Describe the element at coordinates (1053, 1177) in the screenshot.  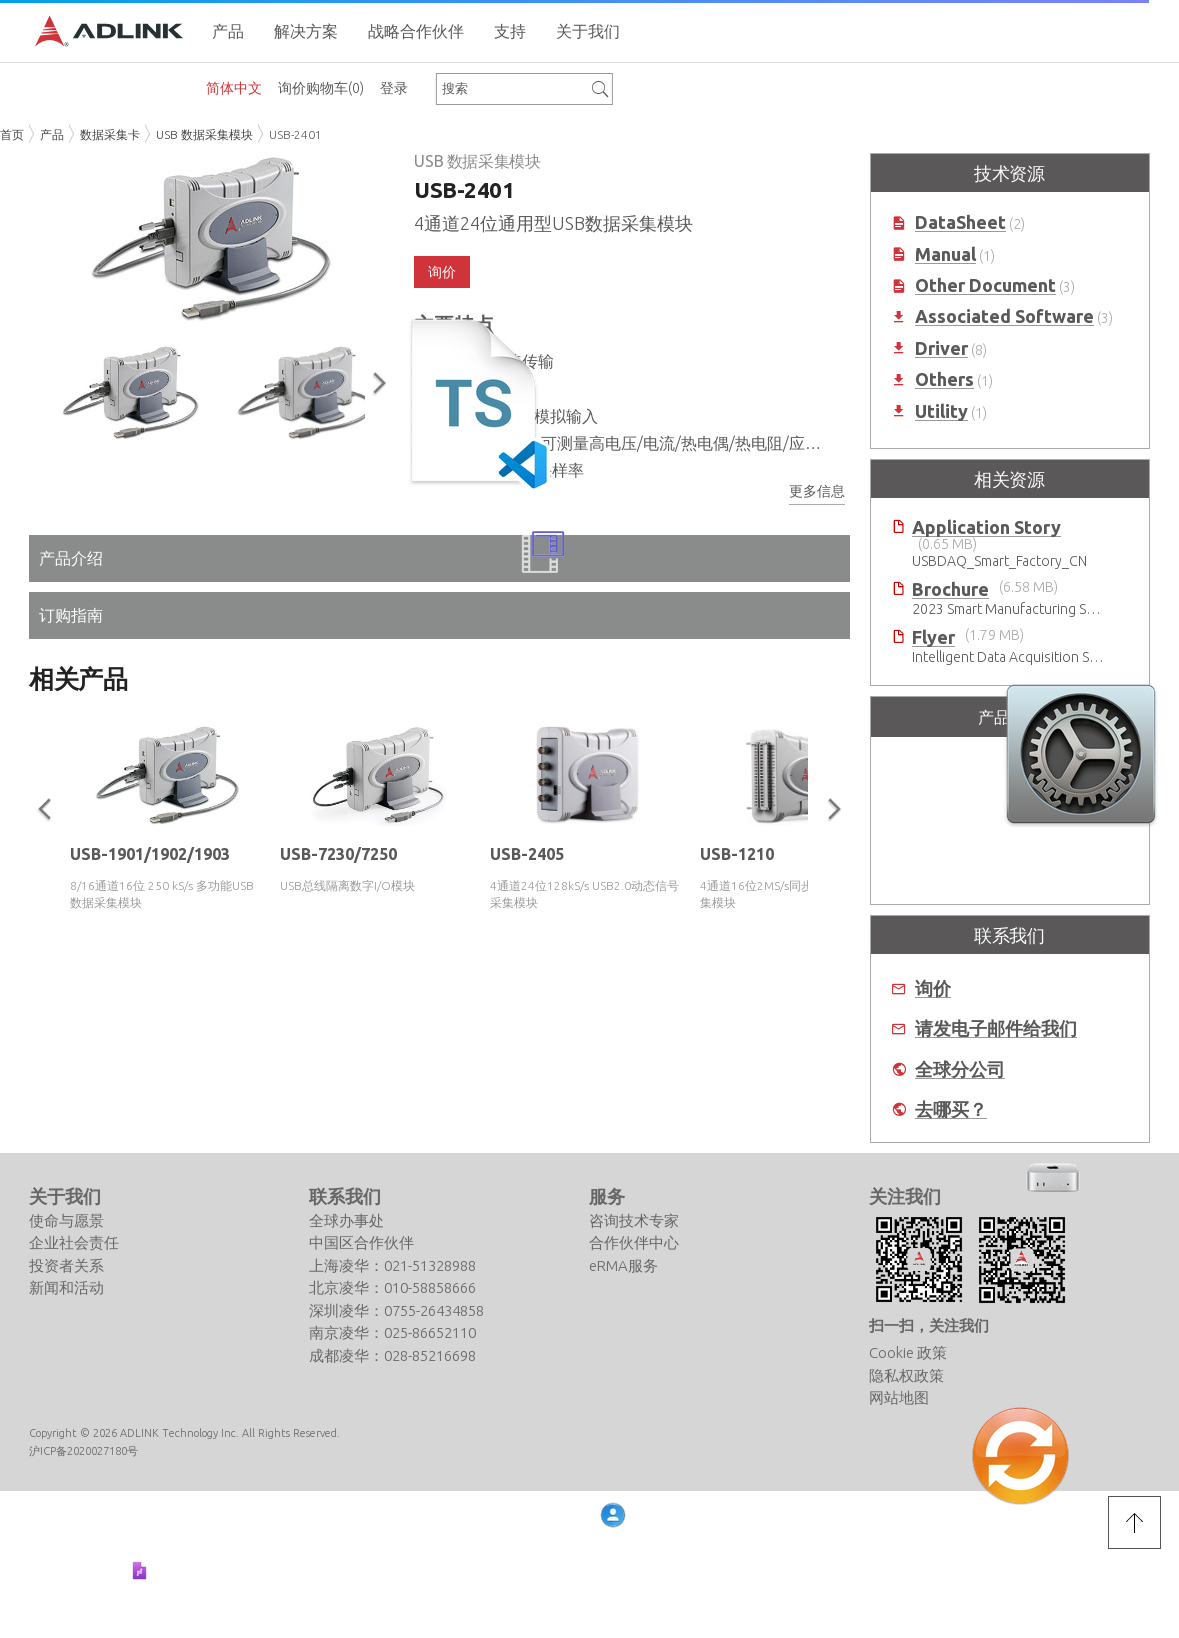
I see `represents a mac mini device in system settings` at that location.